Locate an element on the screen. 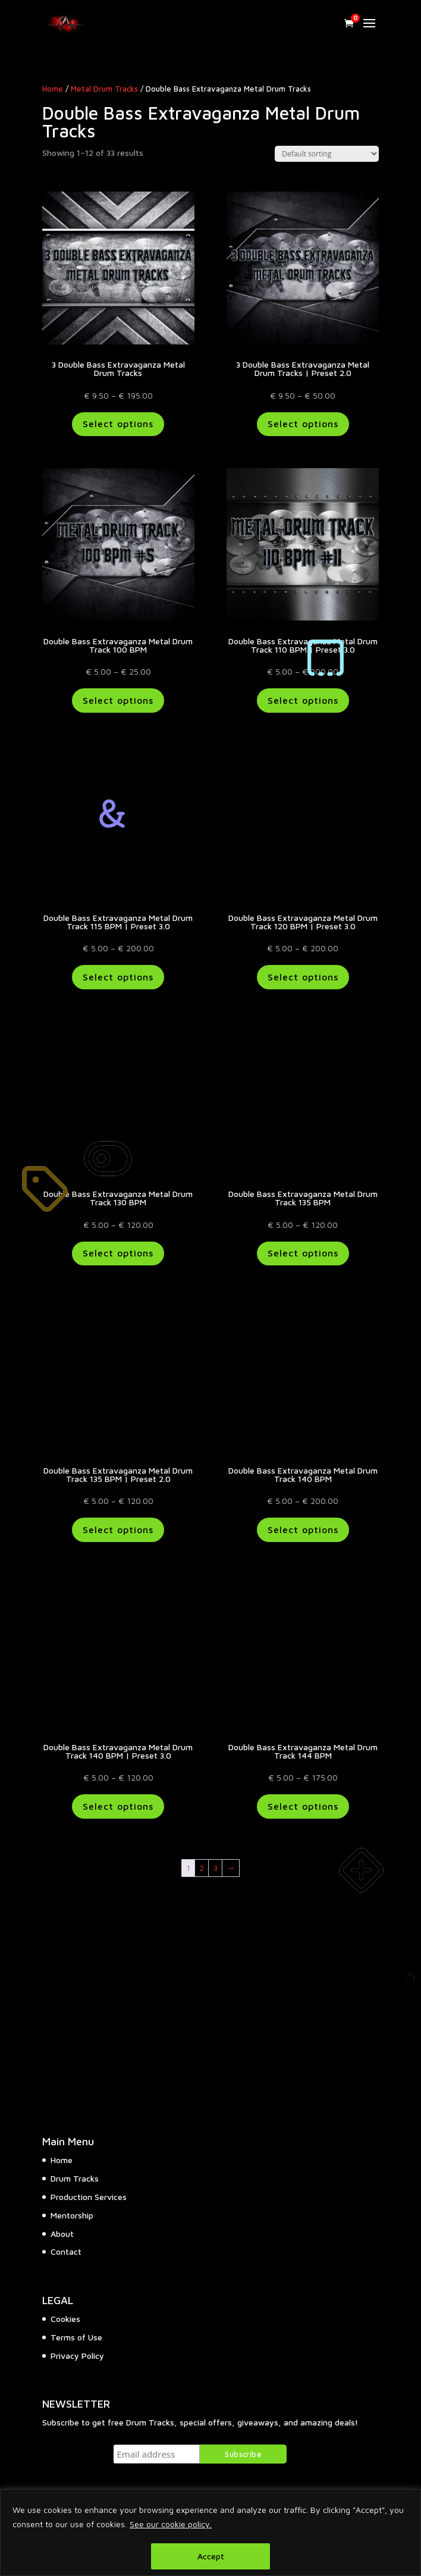 This screenshot has height=2576, width=421. add to favorites or premium collection is located at coordinates (361, 1870).